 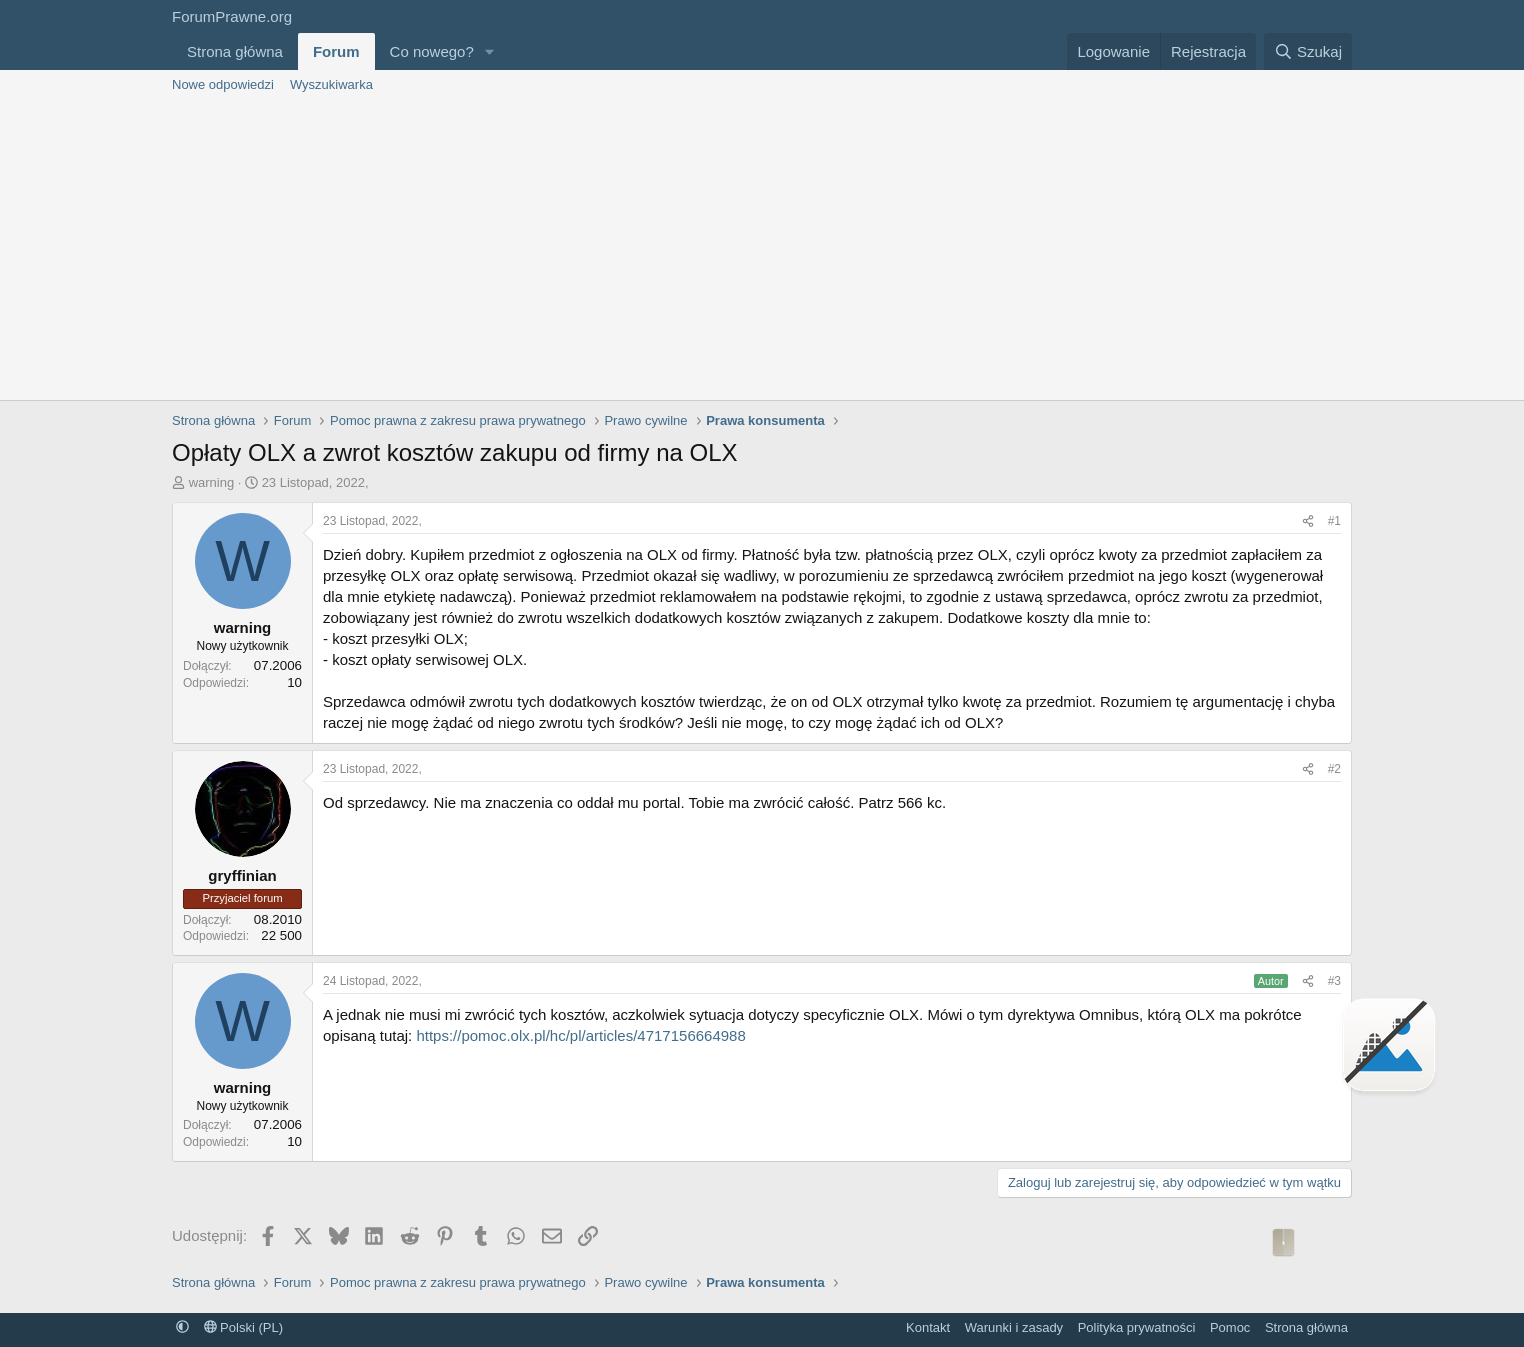 What do you see at coordinates (1283, 1242) in the screenshot?
I see `open the archive manager application` at bounding box center [1283, 1242].